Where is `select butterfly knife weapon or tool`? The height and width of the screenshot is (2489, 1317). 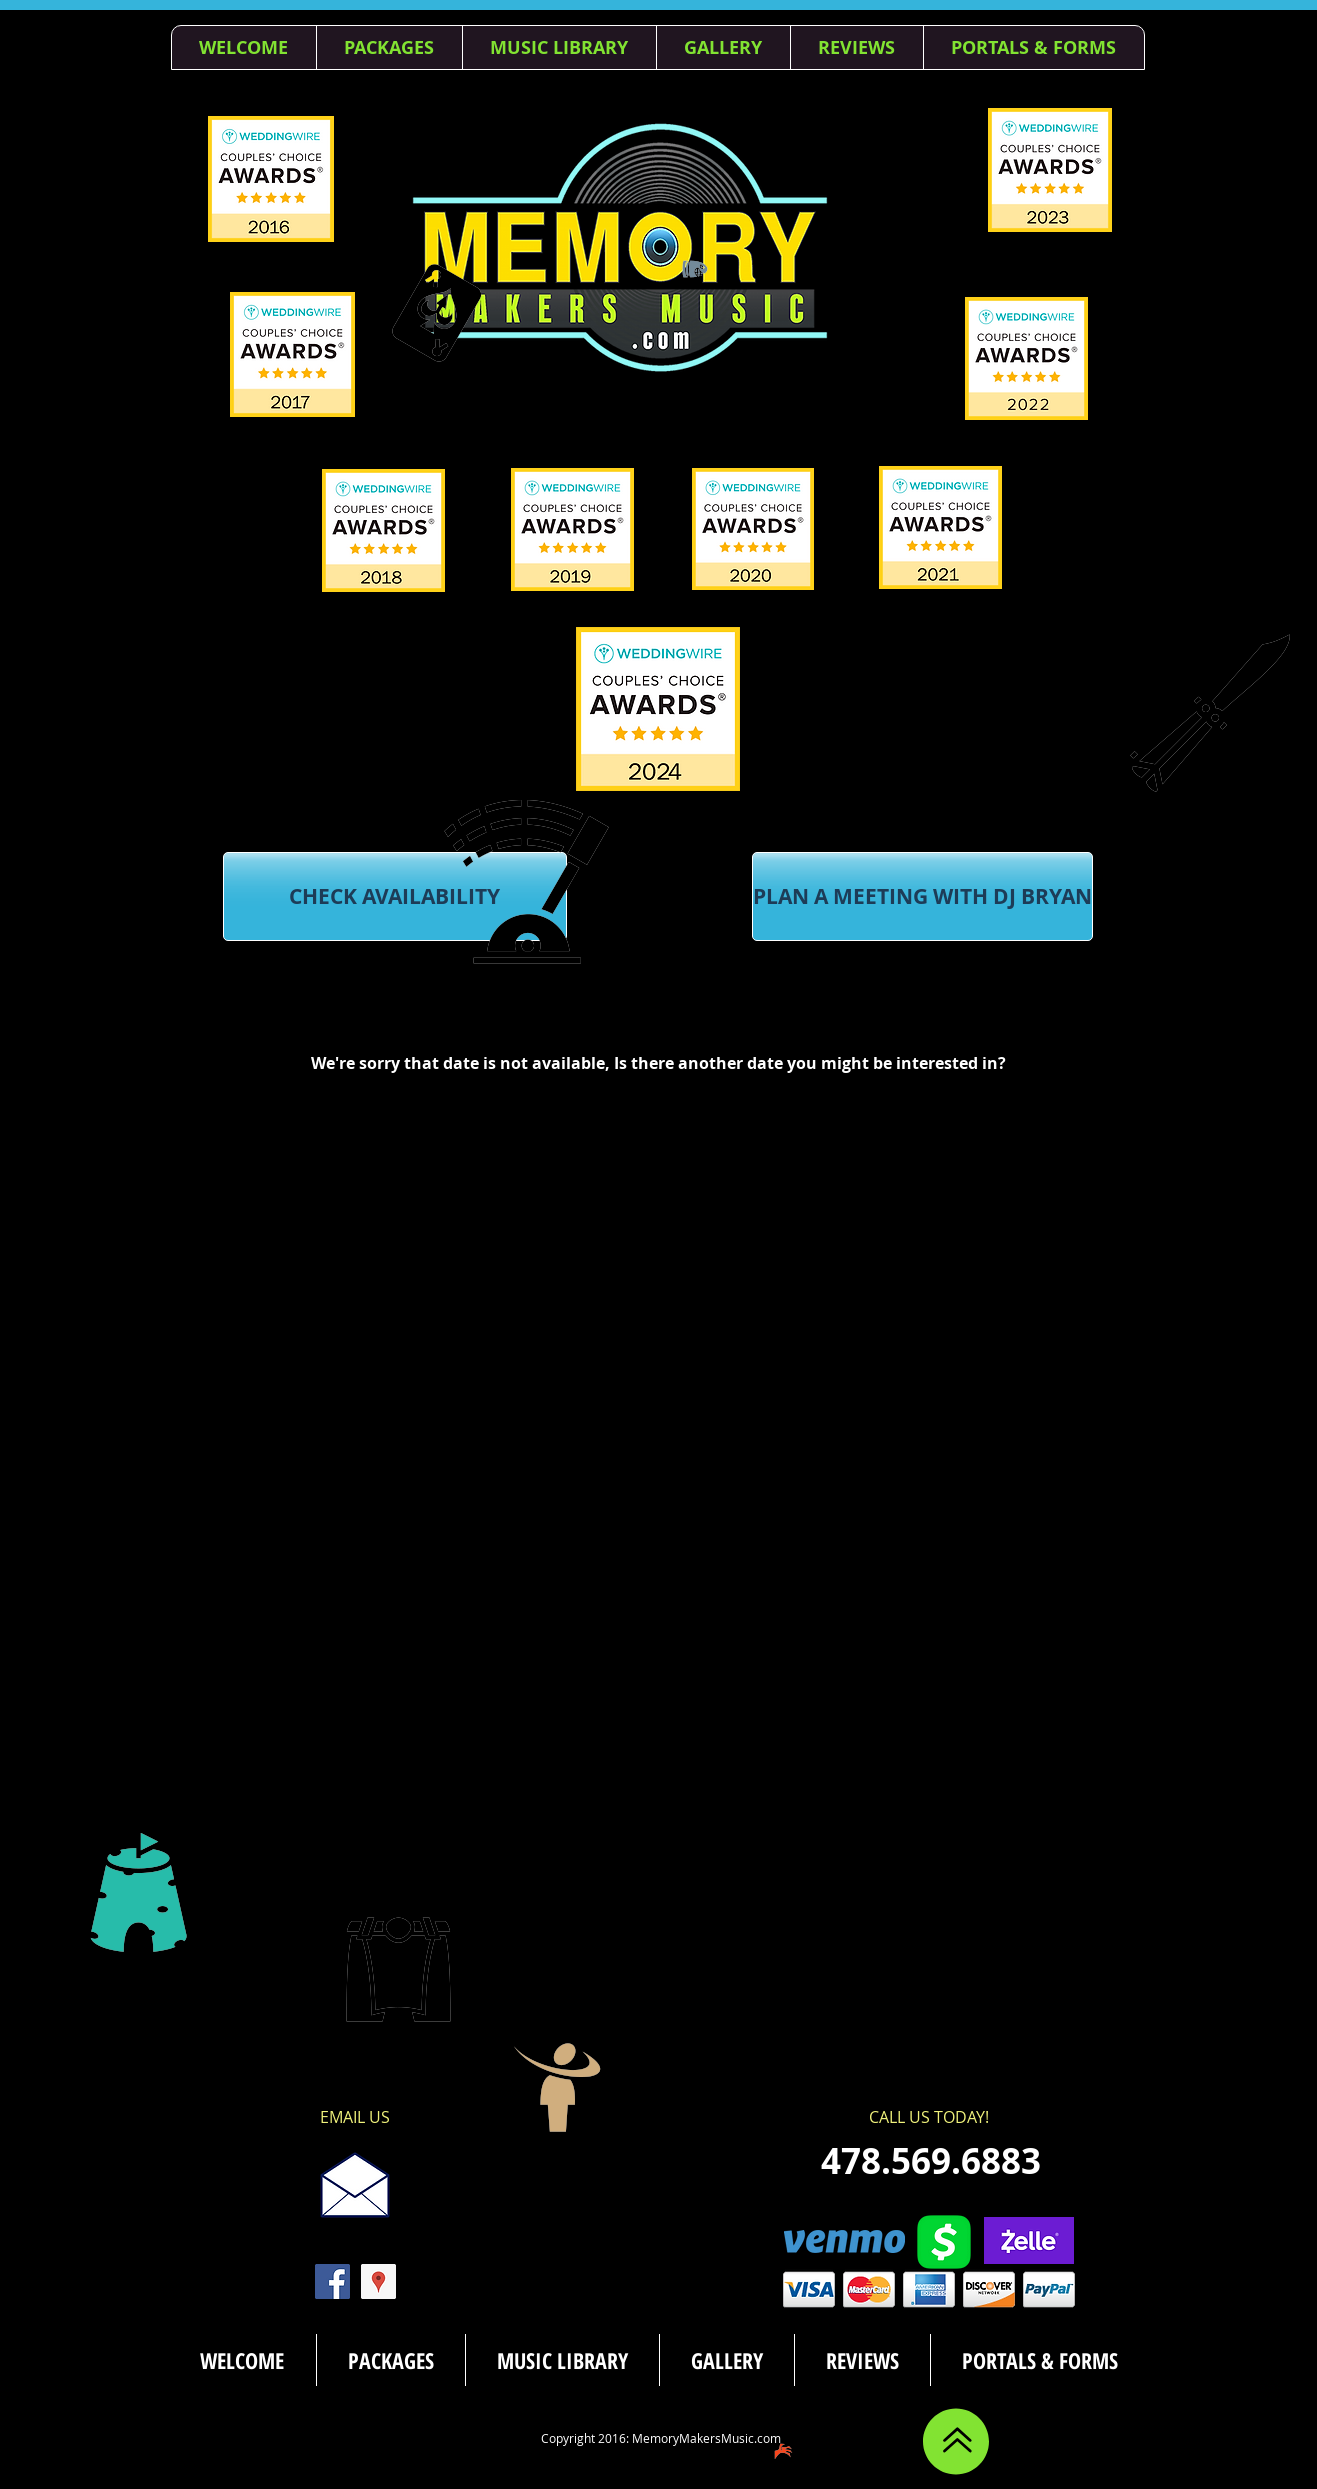 select butterfly knife weapon or tool is located at coordinates (1210, 713).